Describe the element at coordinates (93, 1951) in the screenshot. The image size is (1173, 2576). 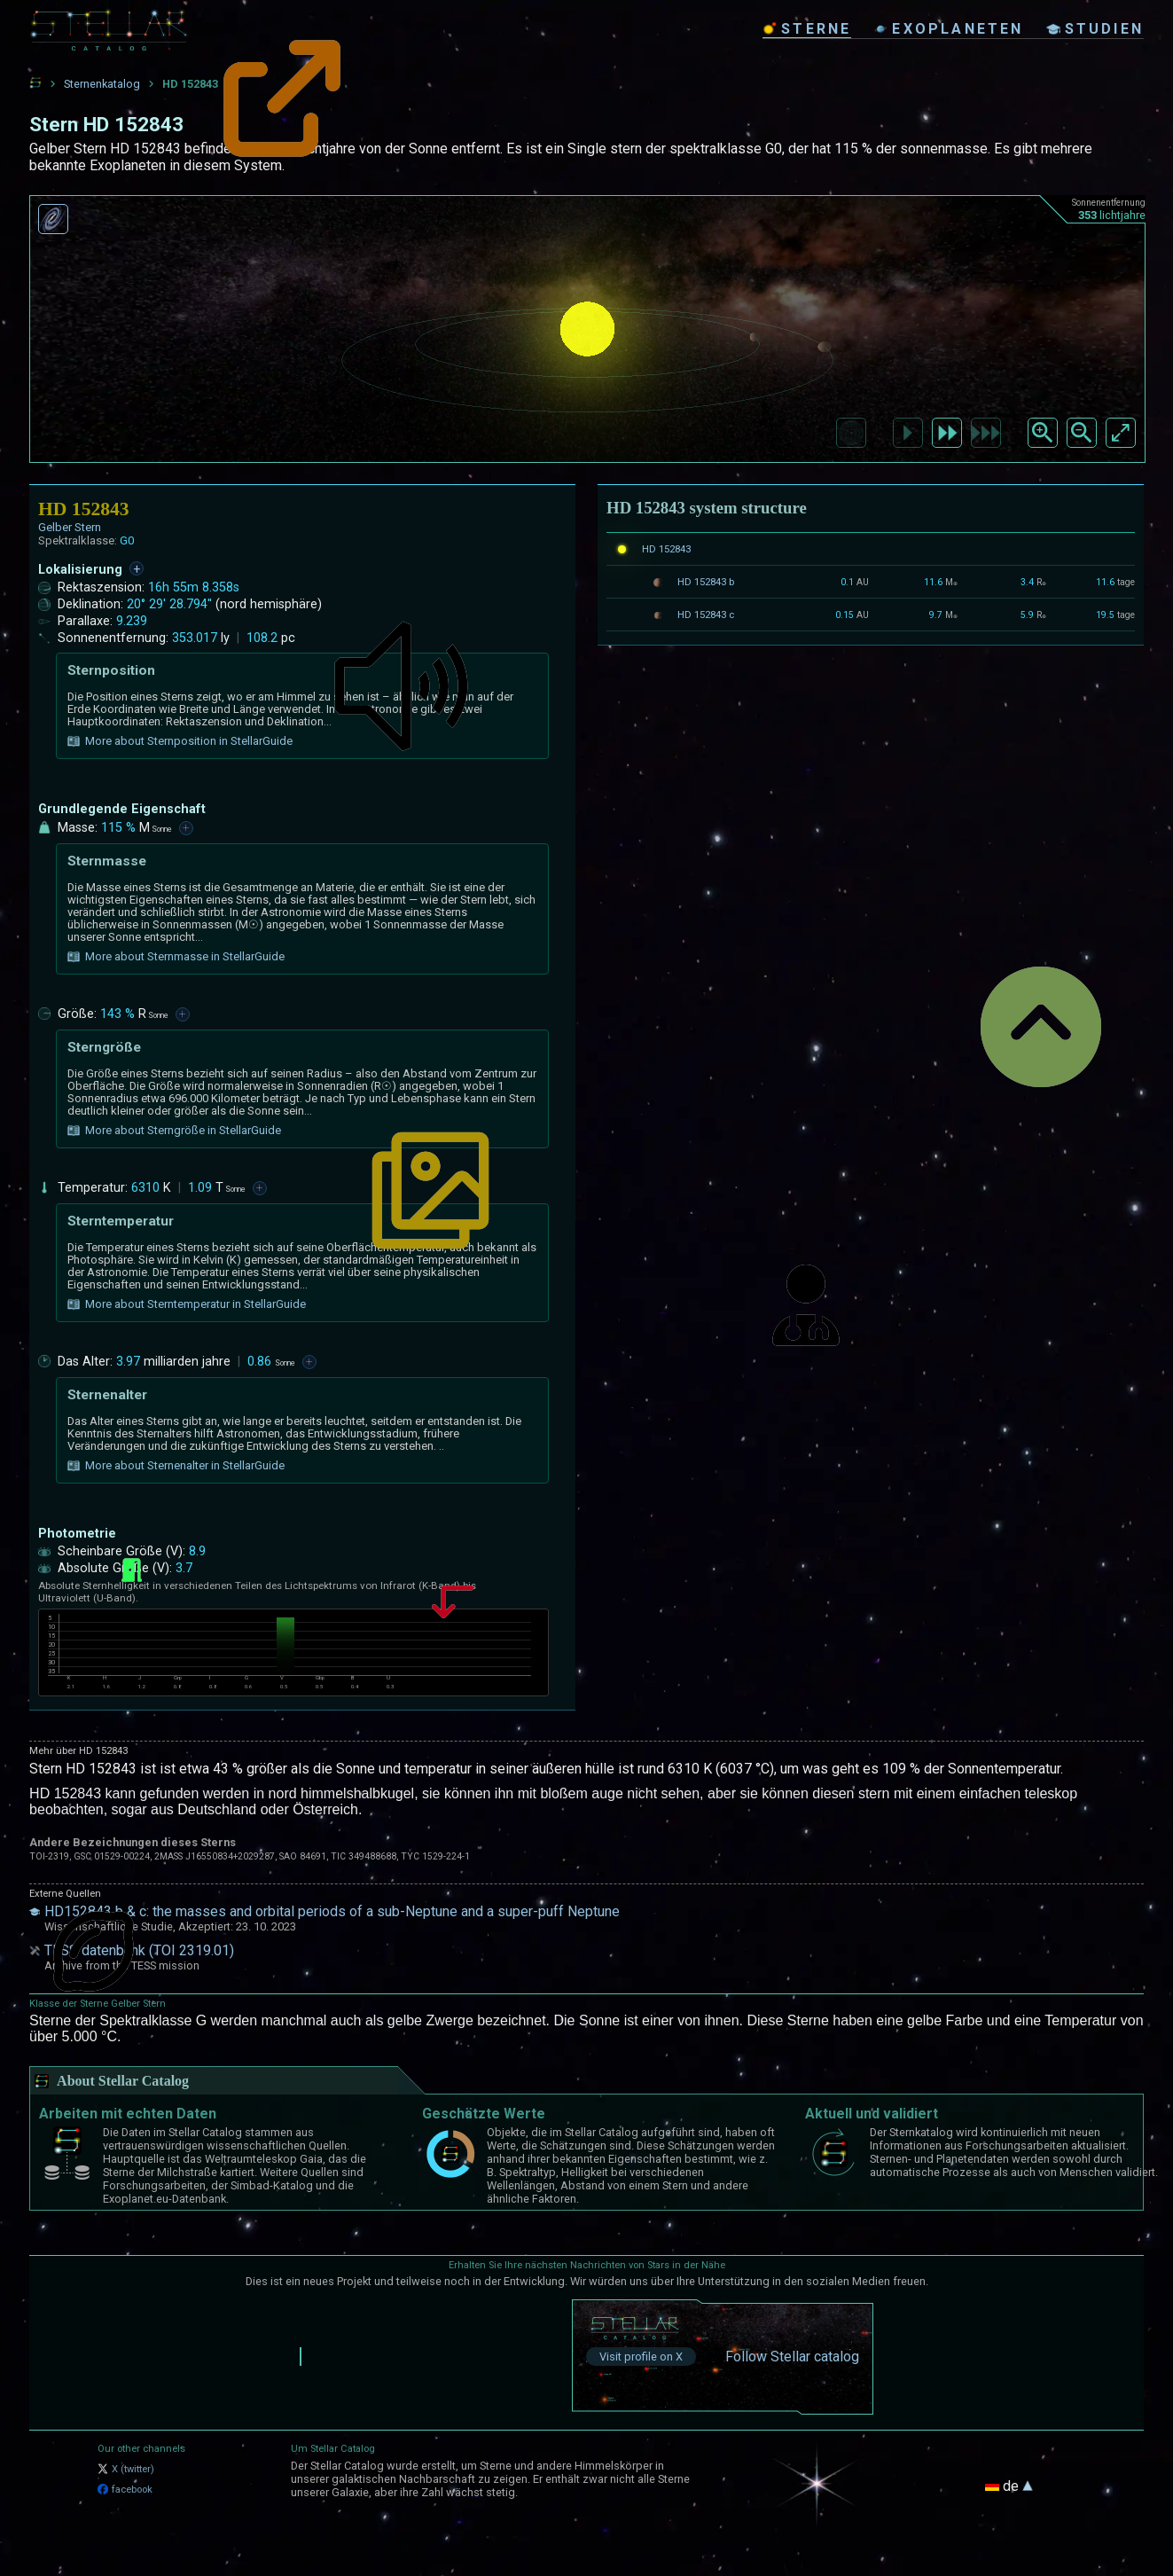
I see `indicates fresh or organic content` at that location.